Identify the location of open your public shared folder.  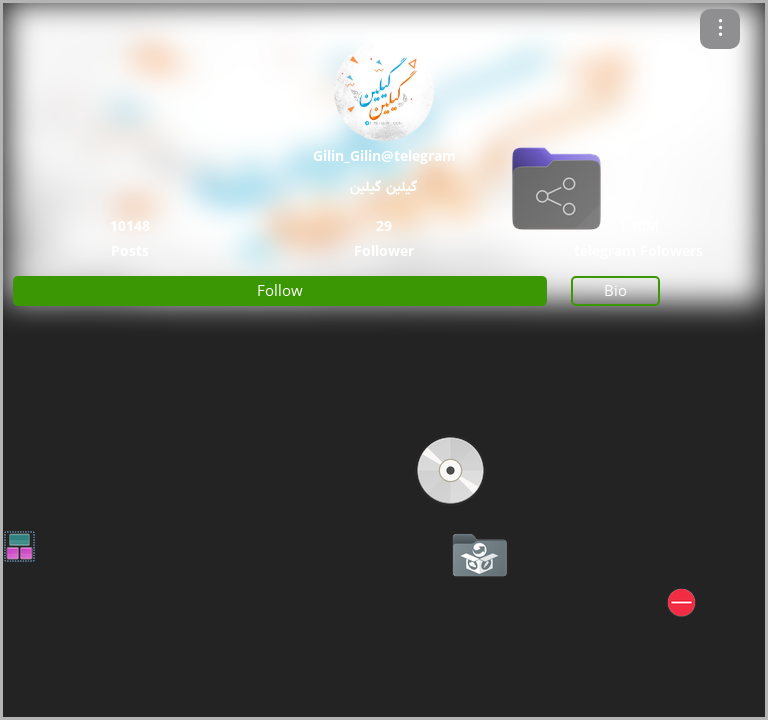
(556, 188).